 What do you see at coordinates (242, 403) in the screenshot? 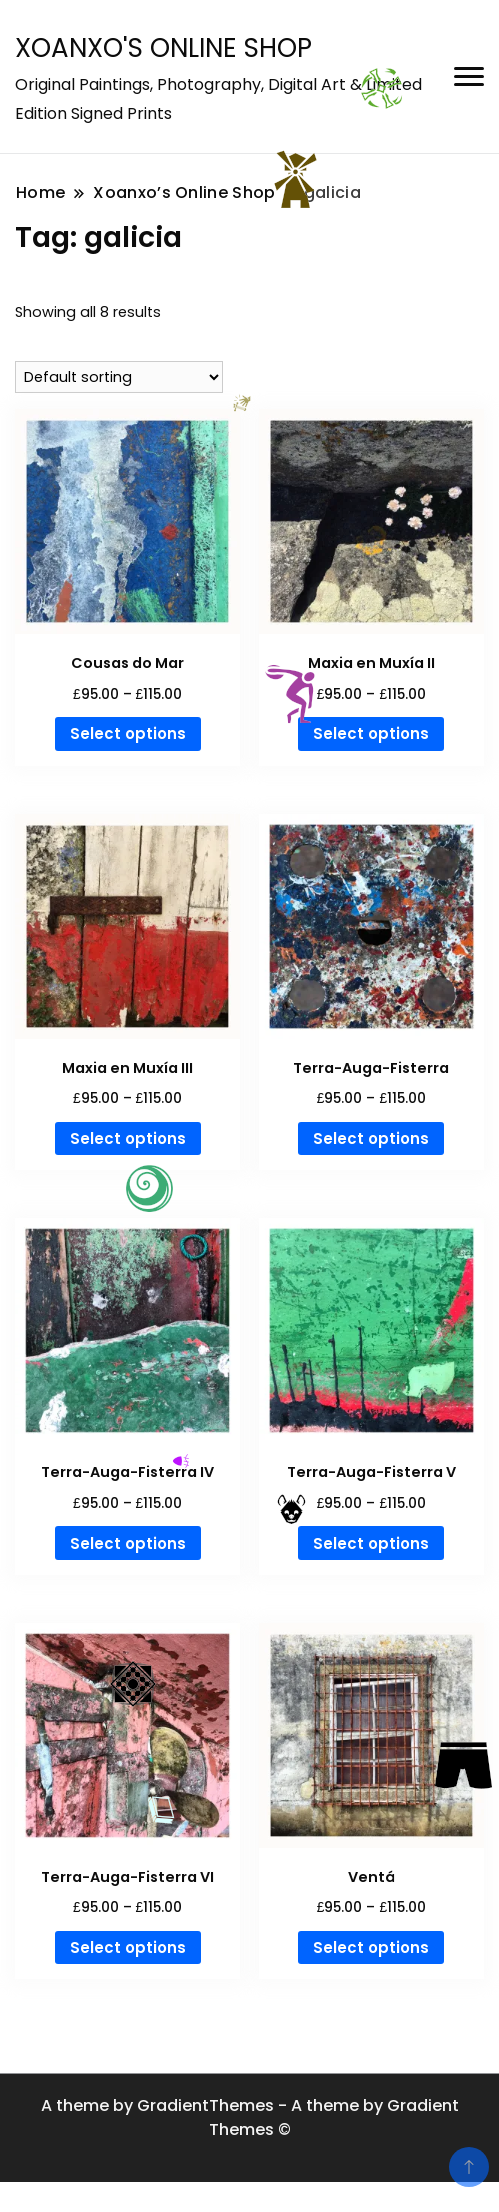
I see `drop or release current weapon` at bounding box center [242, 403].